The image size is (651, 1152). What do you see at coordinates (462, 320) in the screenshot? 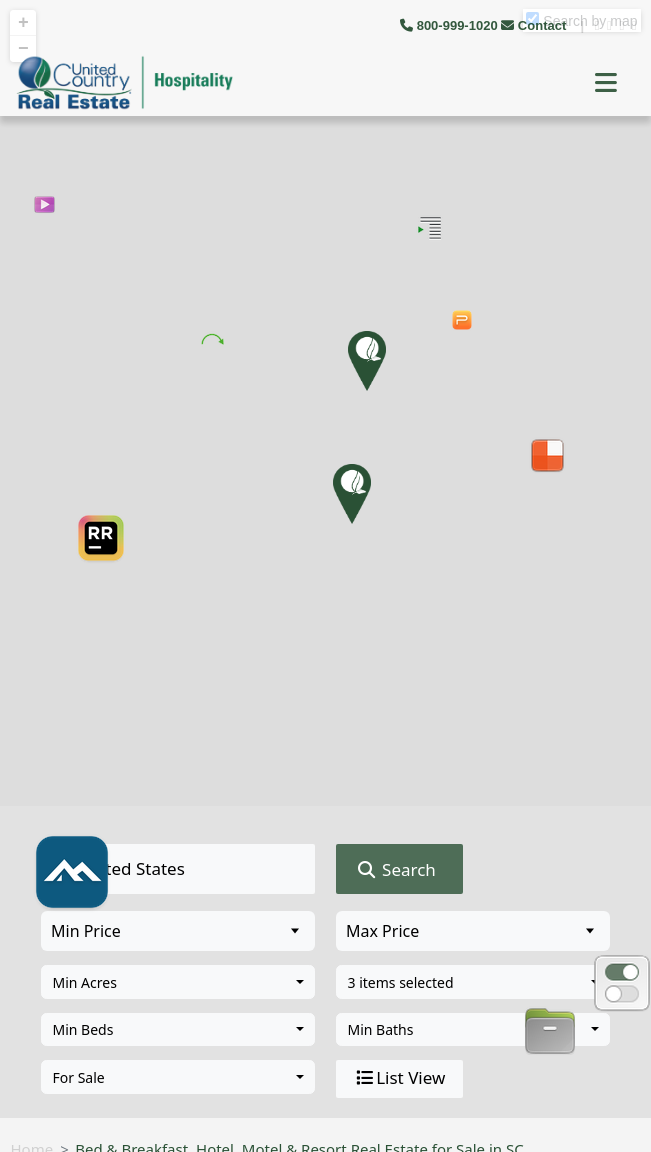
I see `open wps presentation app` at bounding box center [462, 320].